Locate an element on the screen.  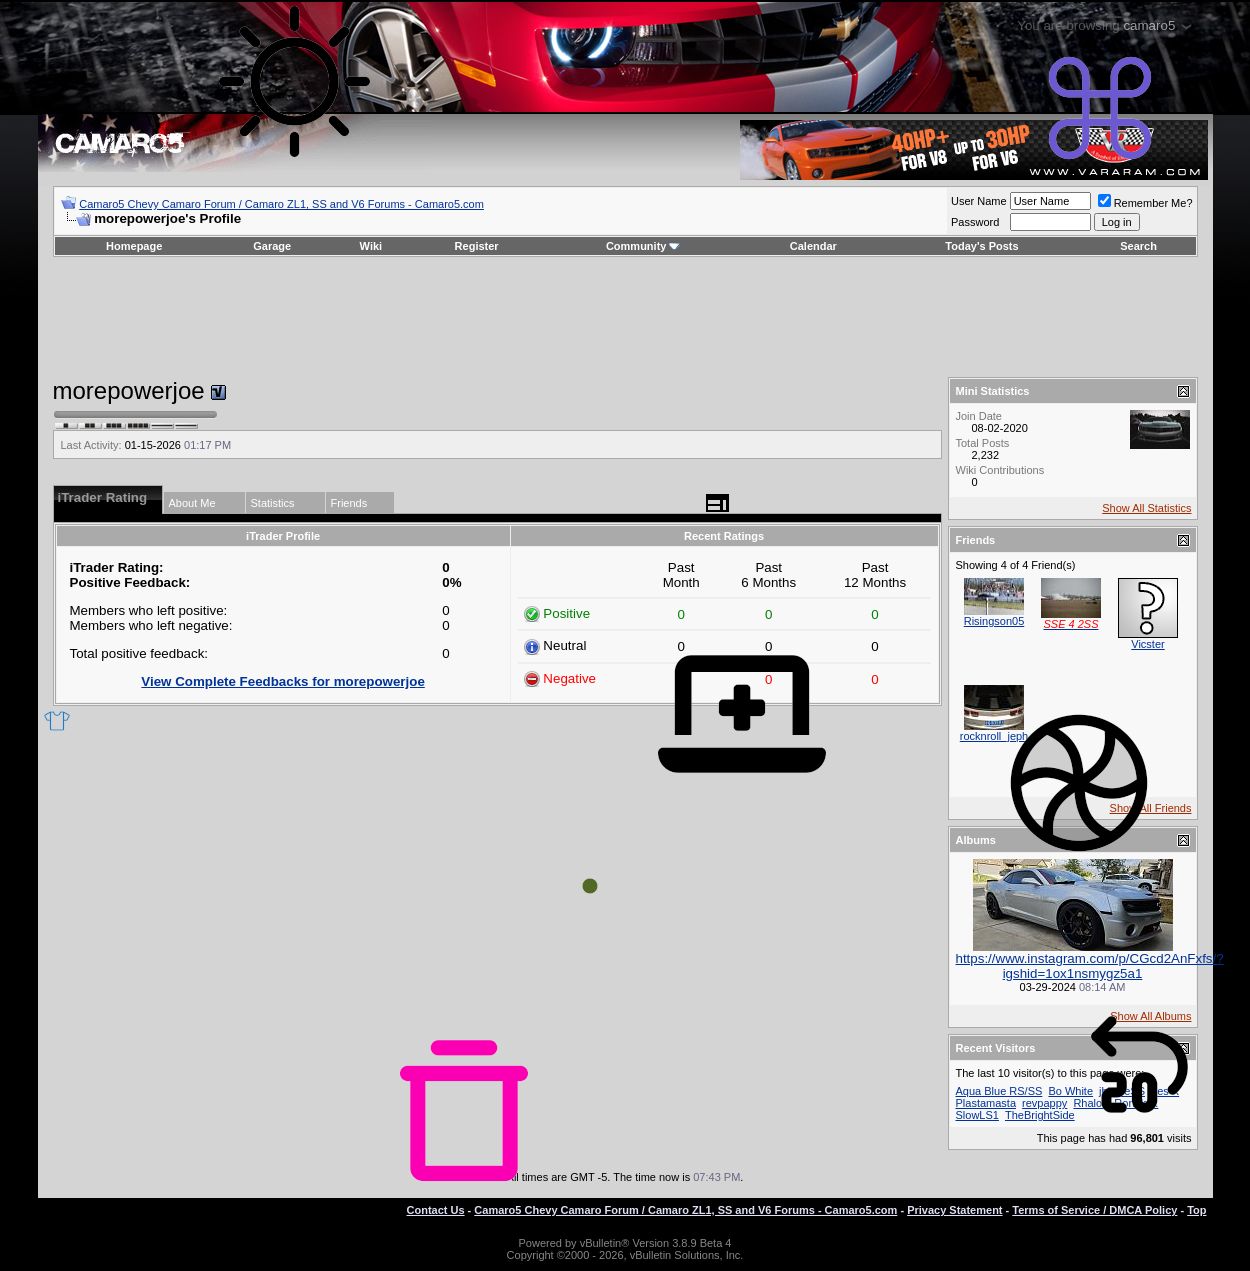
access telemedicine or virtual healthcare services is located at coordinates (742, 714).